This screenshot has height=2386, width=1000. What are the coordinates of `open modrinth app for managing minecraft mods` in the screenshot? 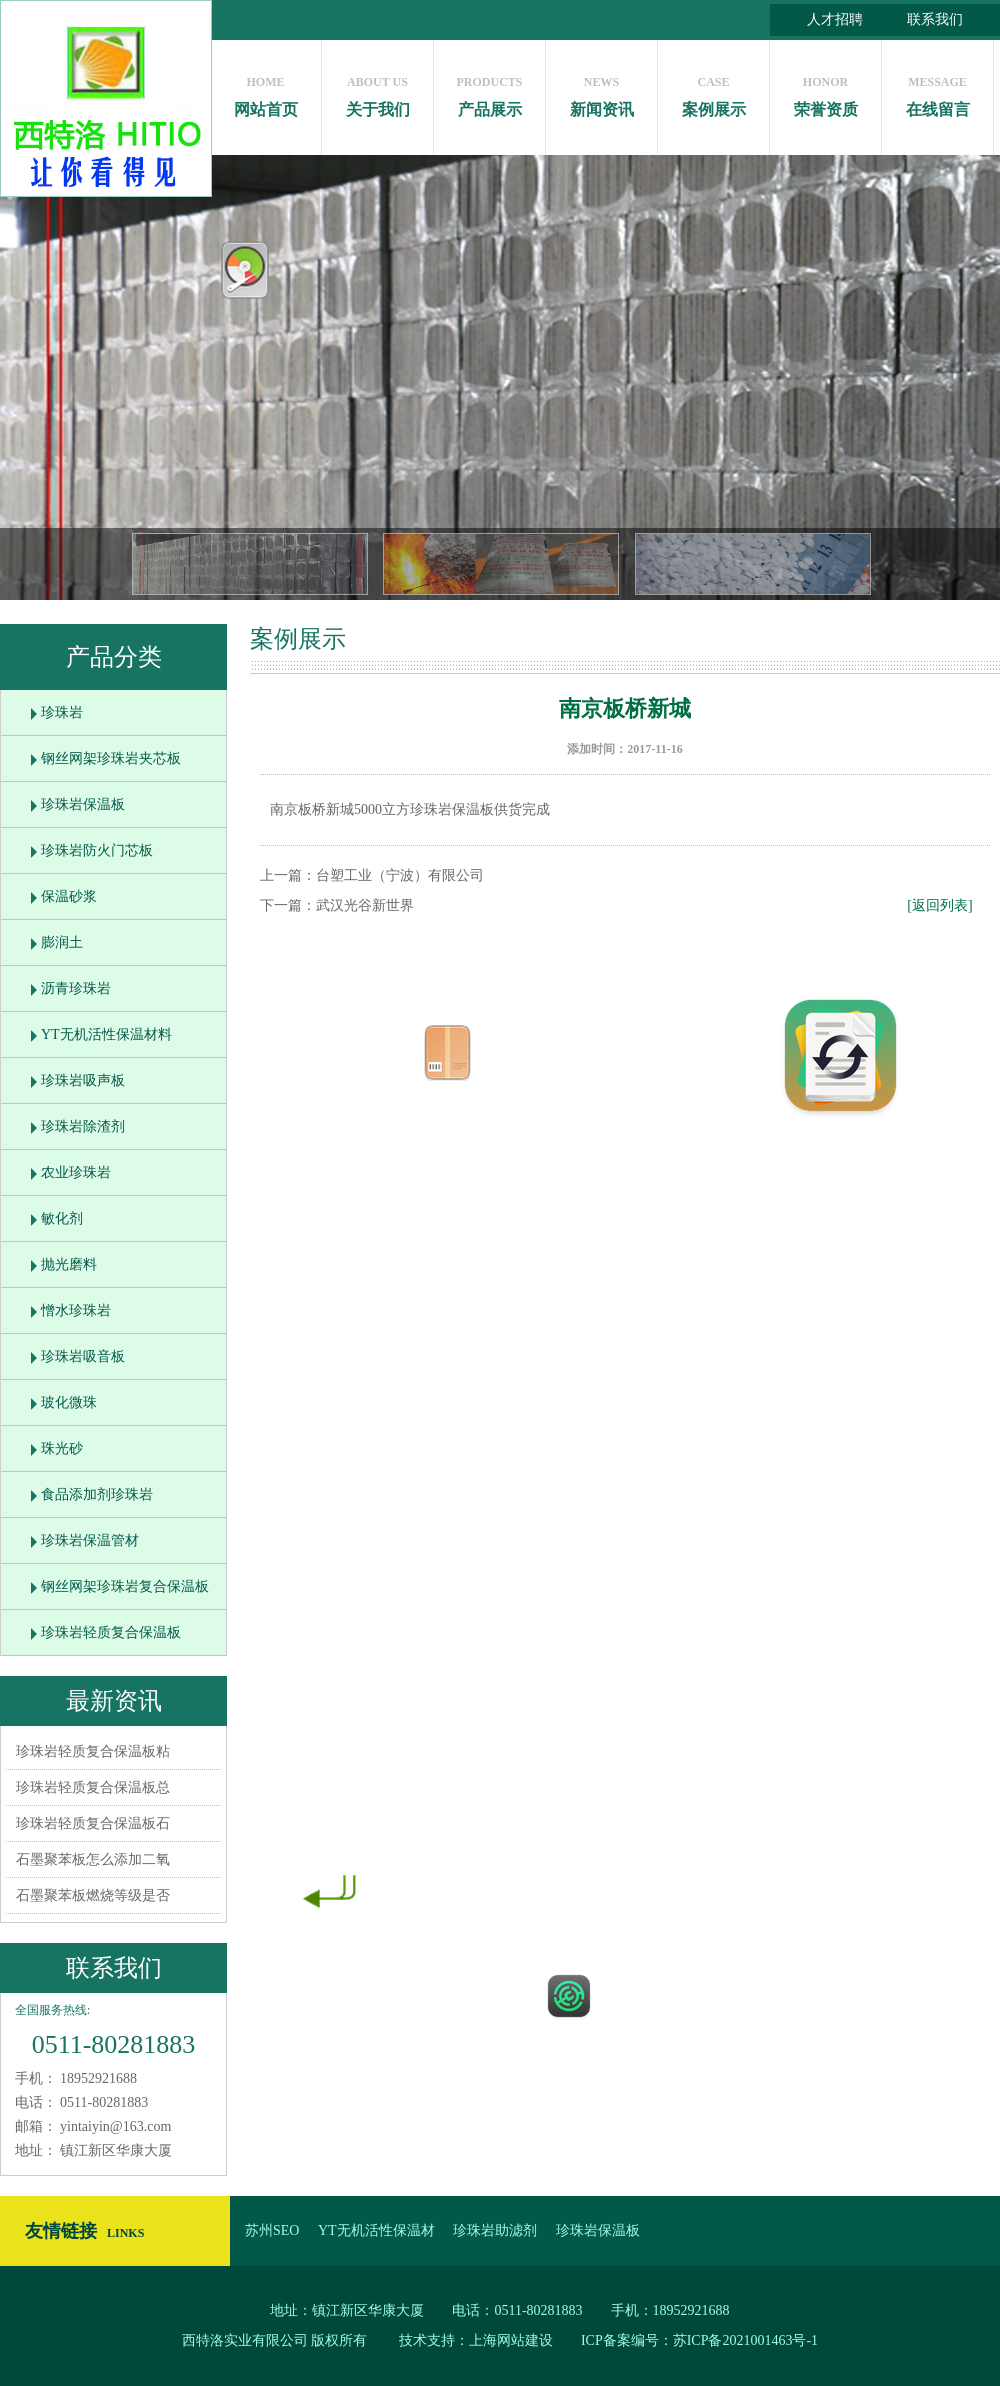 It's located at (569, 1996).